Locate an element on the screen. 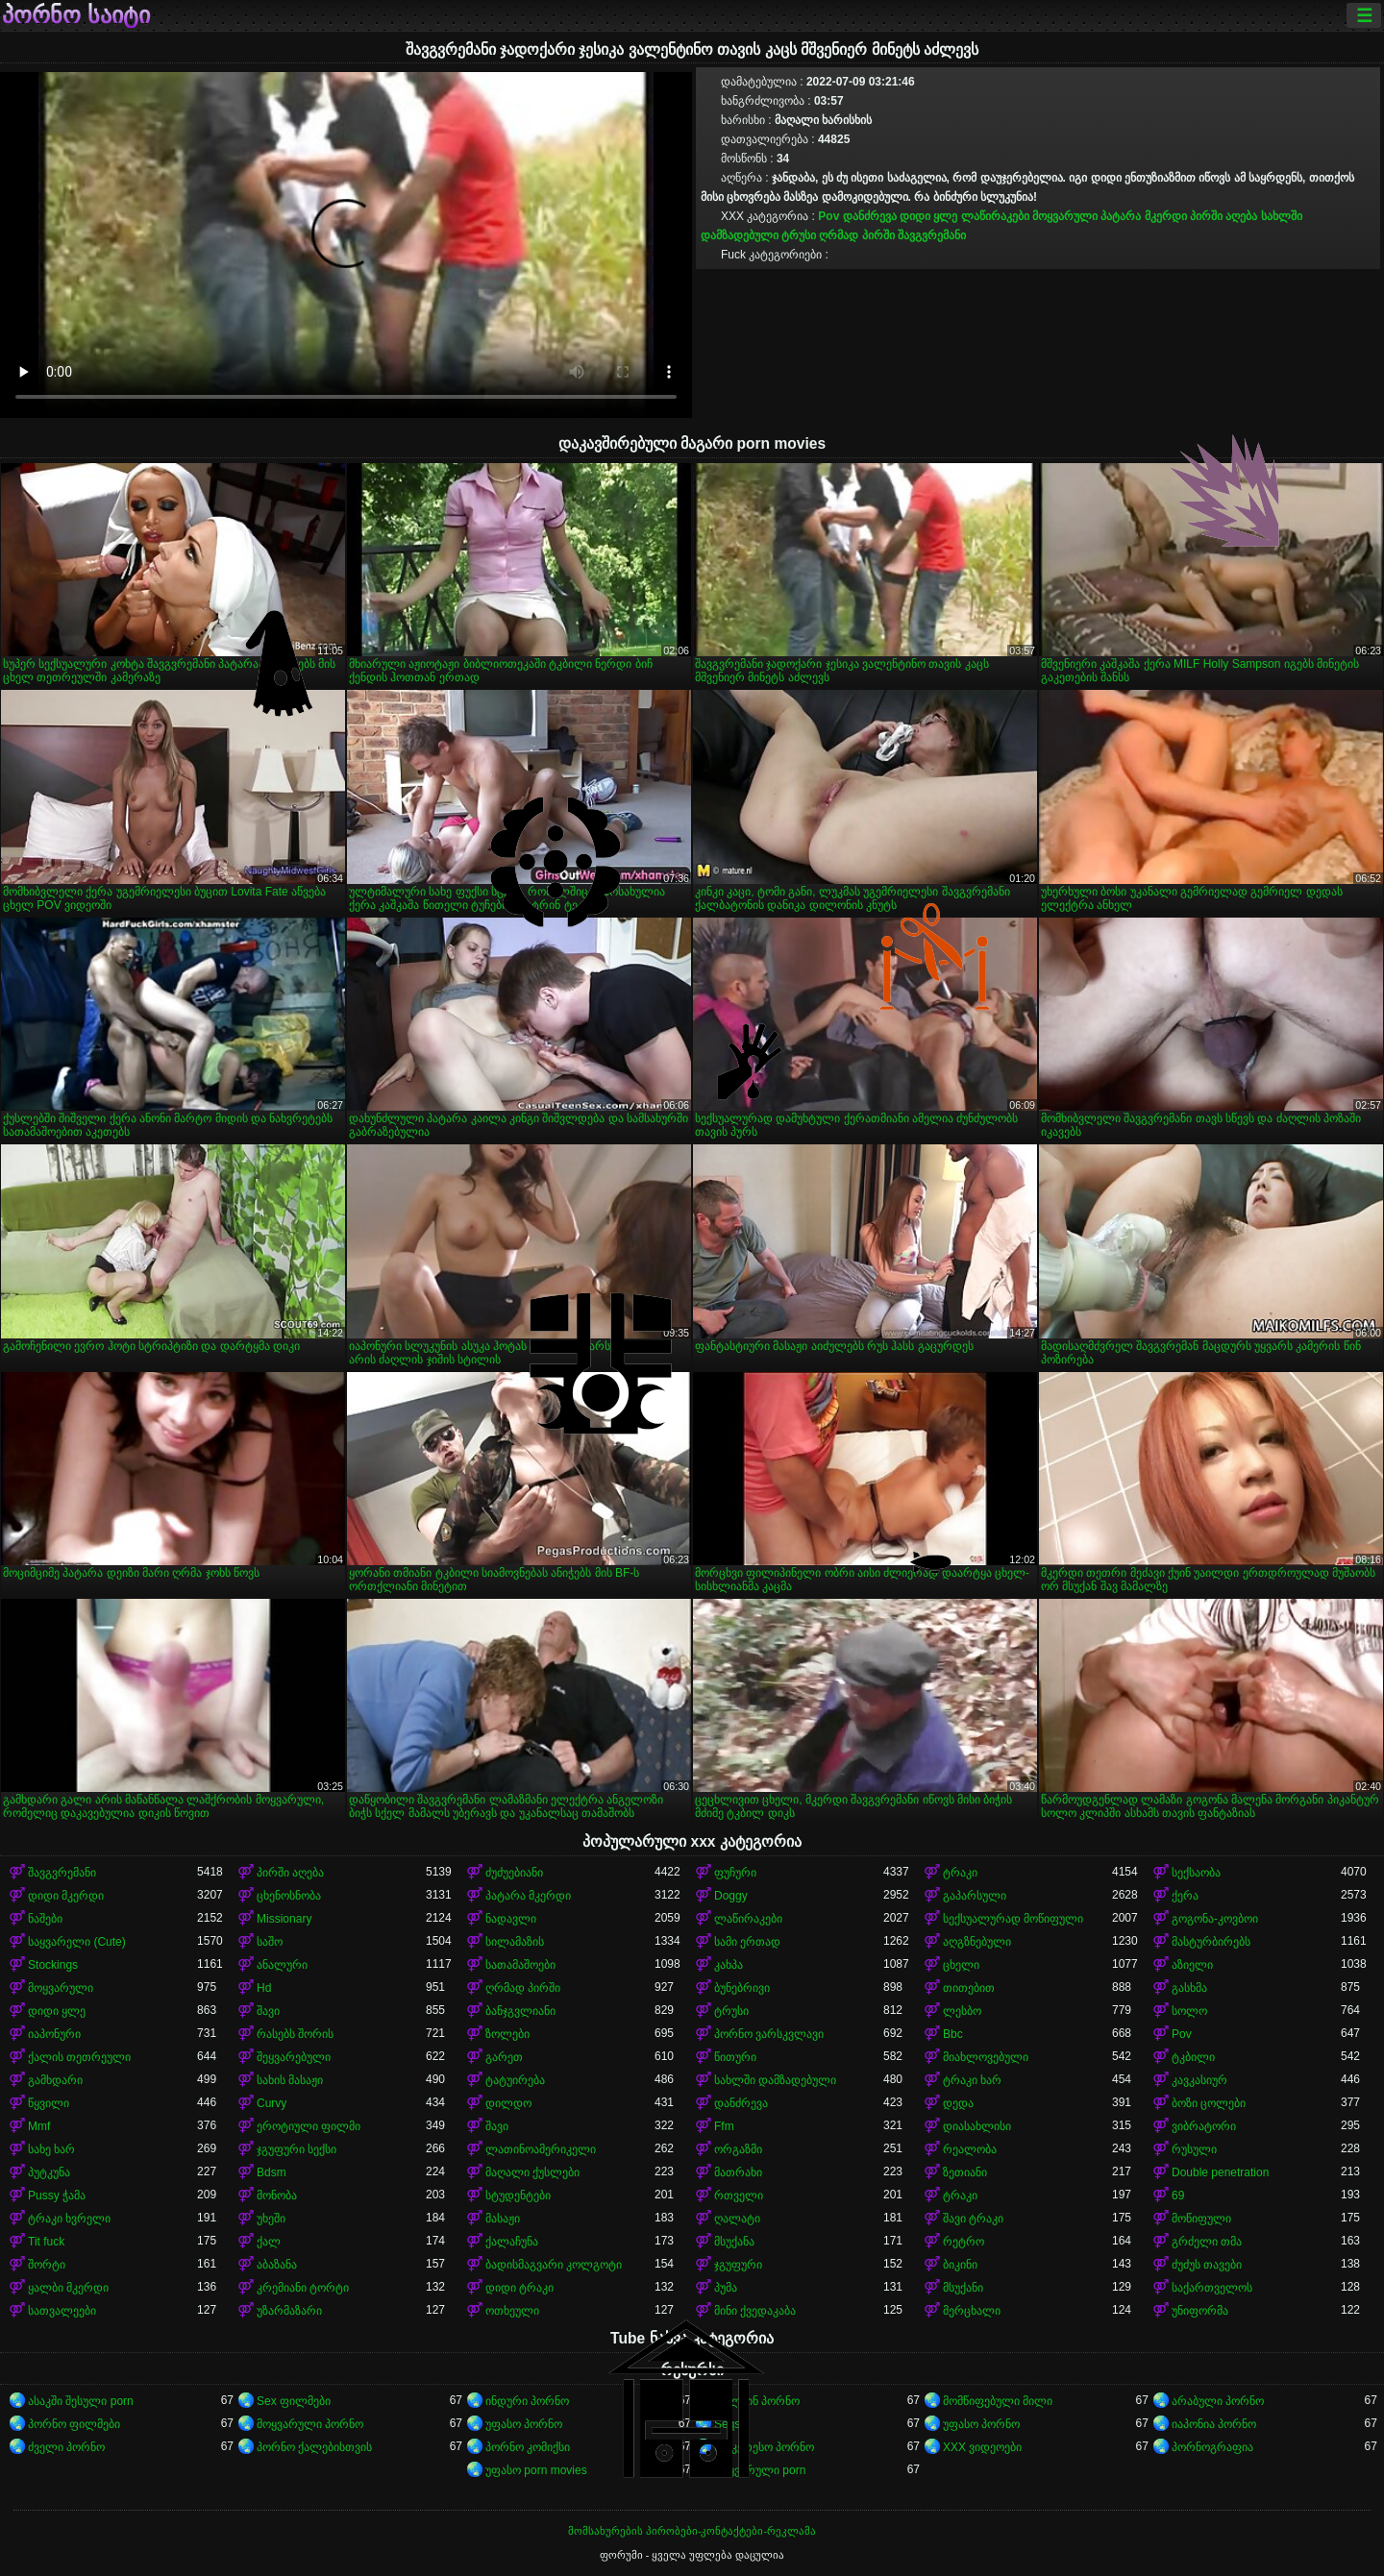  engine or motor settings is located at coordinates (601, 1363).